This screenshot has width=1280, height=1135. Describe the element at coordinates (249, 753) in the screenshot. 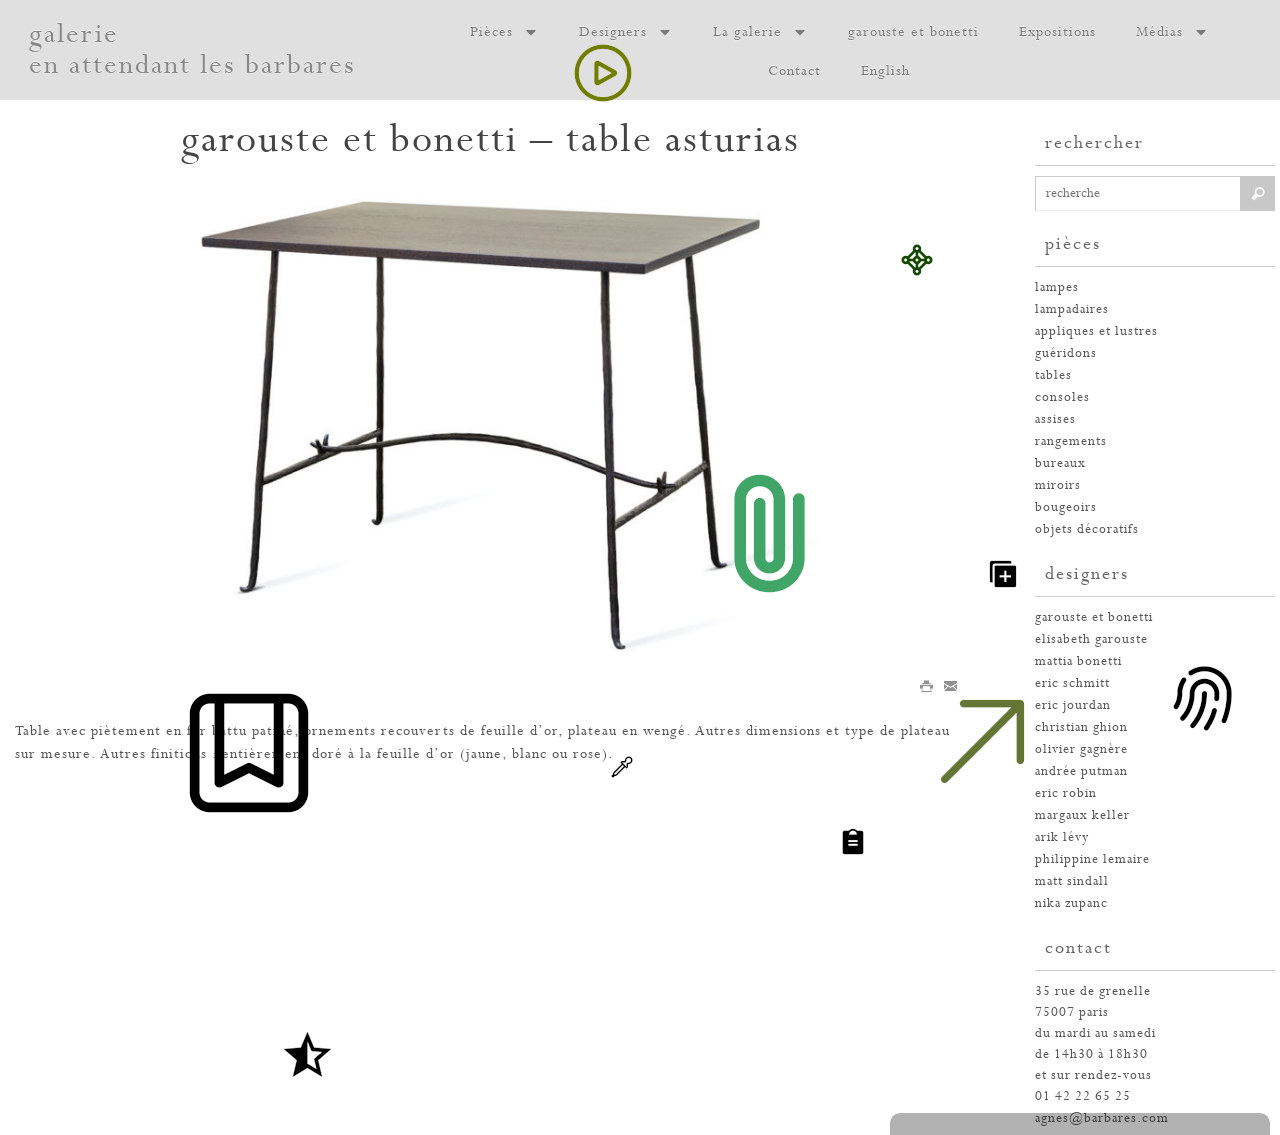

I see `save this item to your bookmarks` at that location.